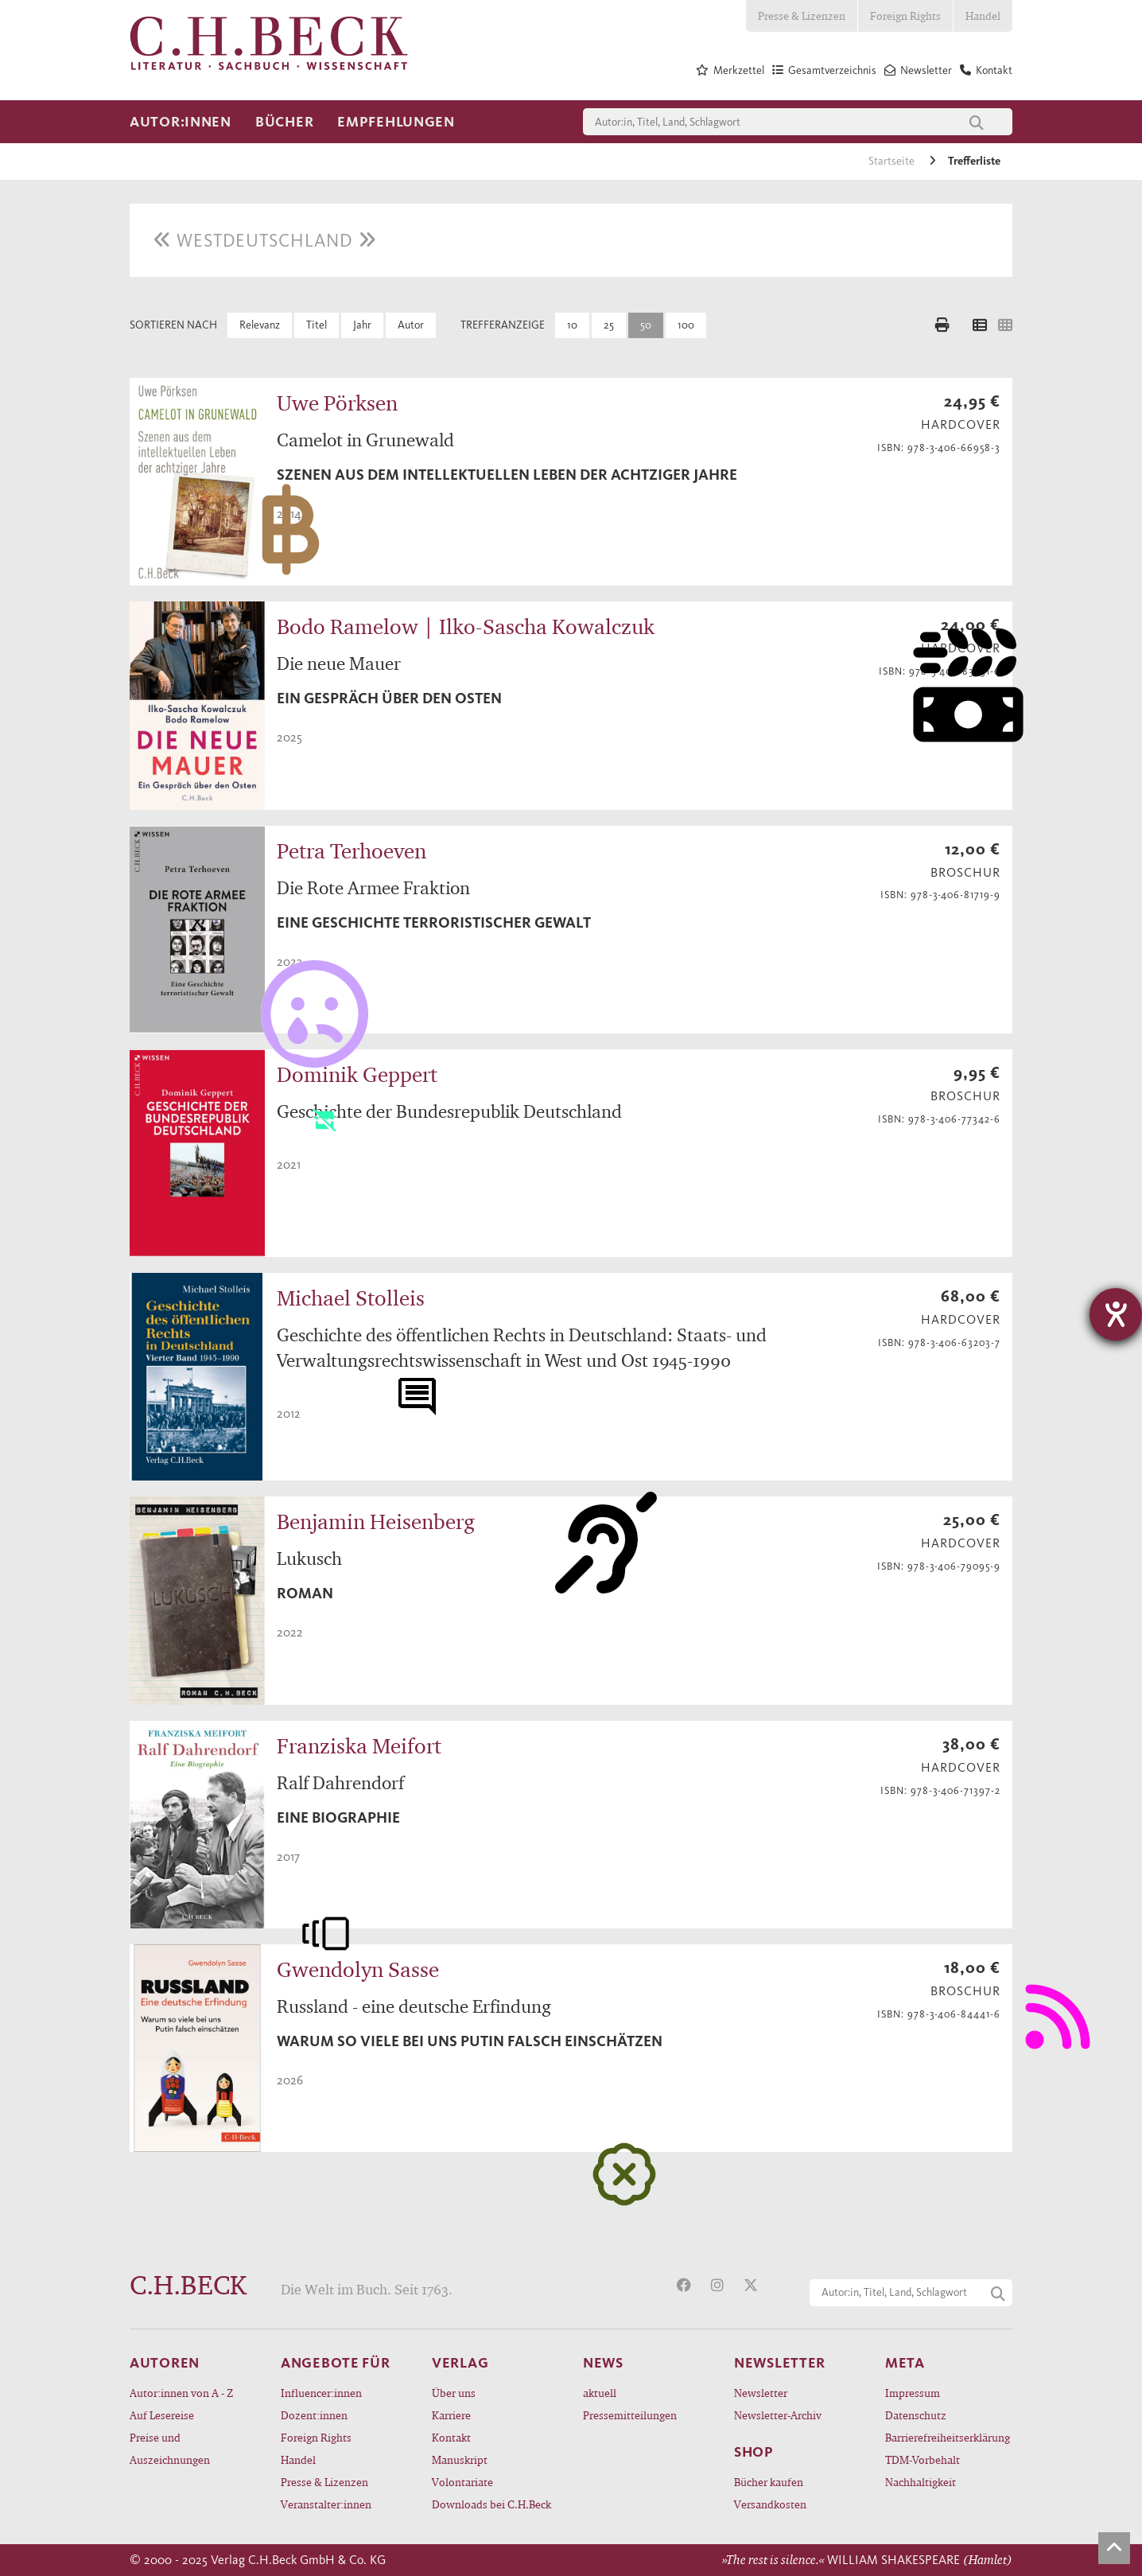 This screenshot has width=1142, height=2576. Describe the element at coordinates (1058, 2017) in the screenshot. I see `subscribe to RSS feed` at that location.